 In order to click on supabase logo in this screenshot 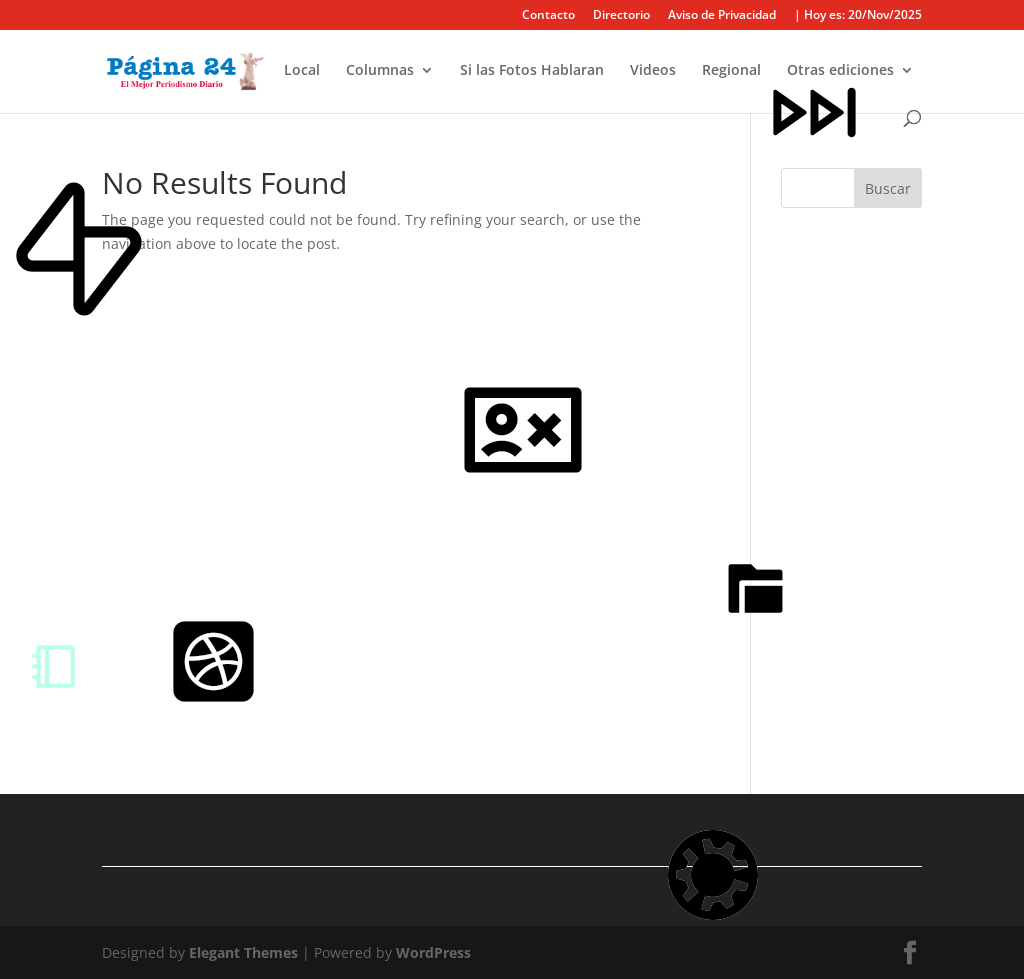, I will do `click(79, 249)`.